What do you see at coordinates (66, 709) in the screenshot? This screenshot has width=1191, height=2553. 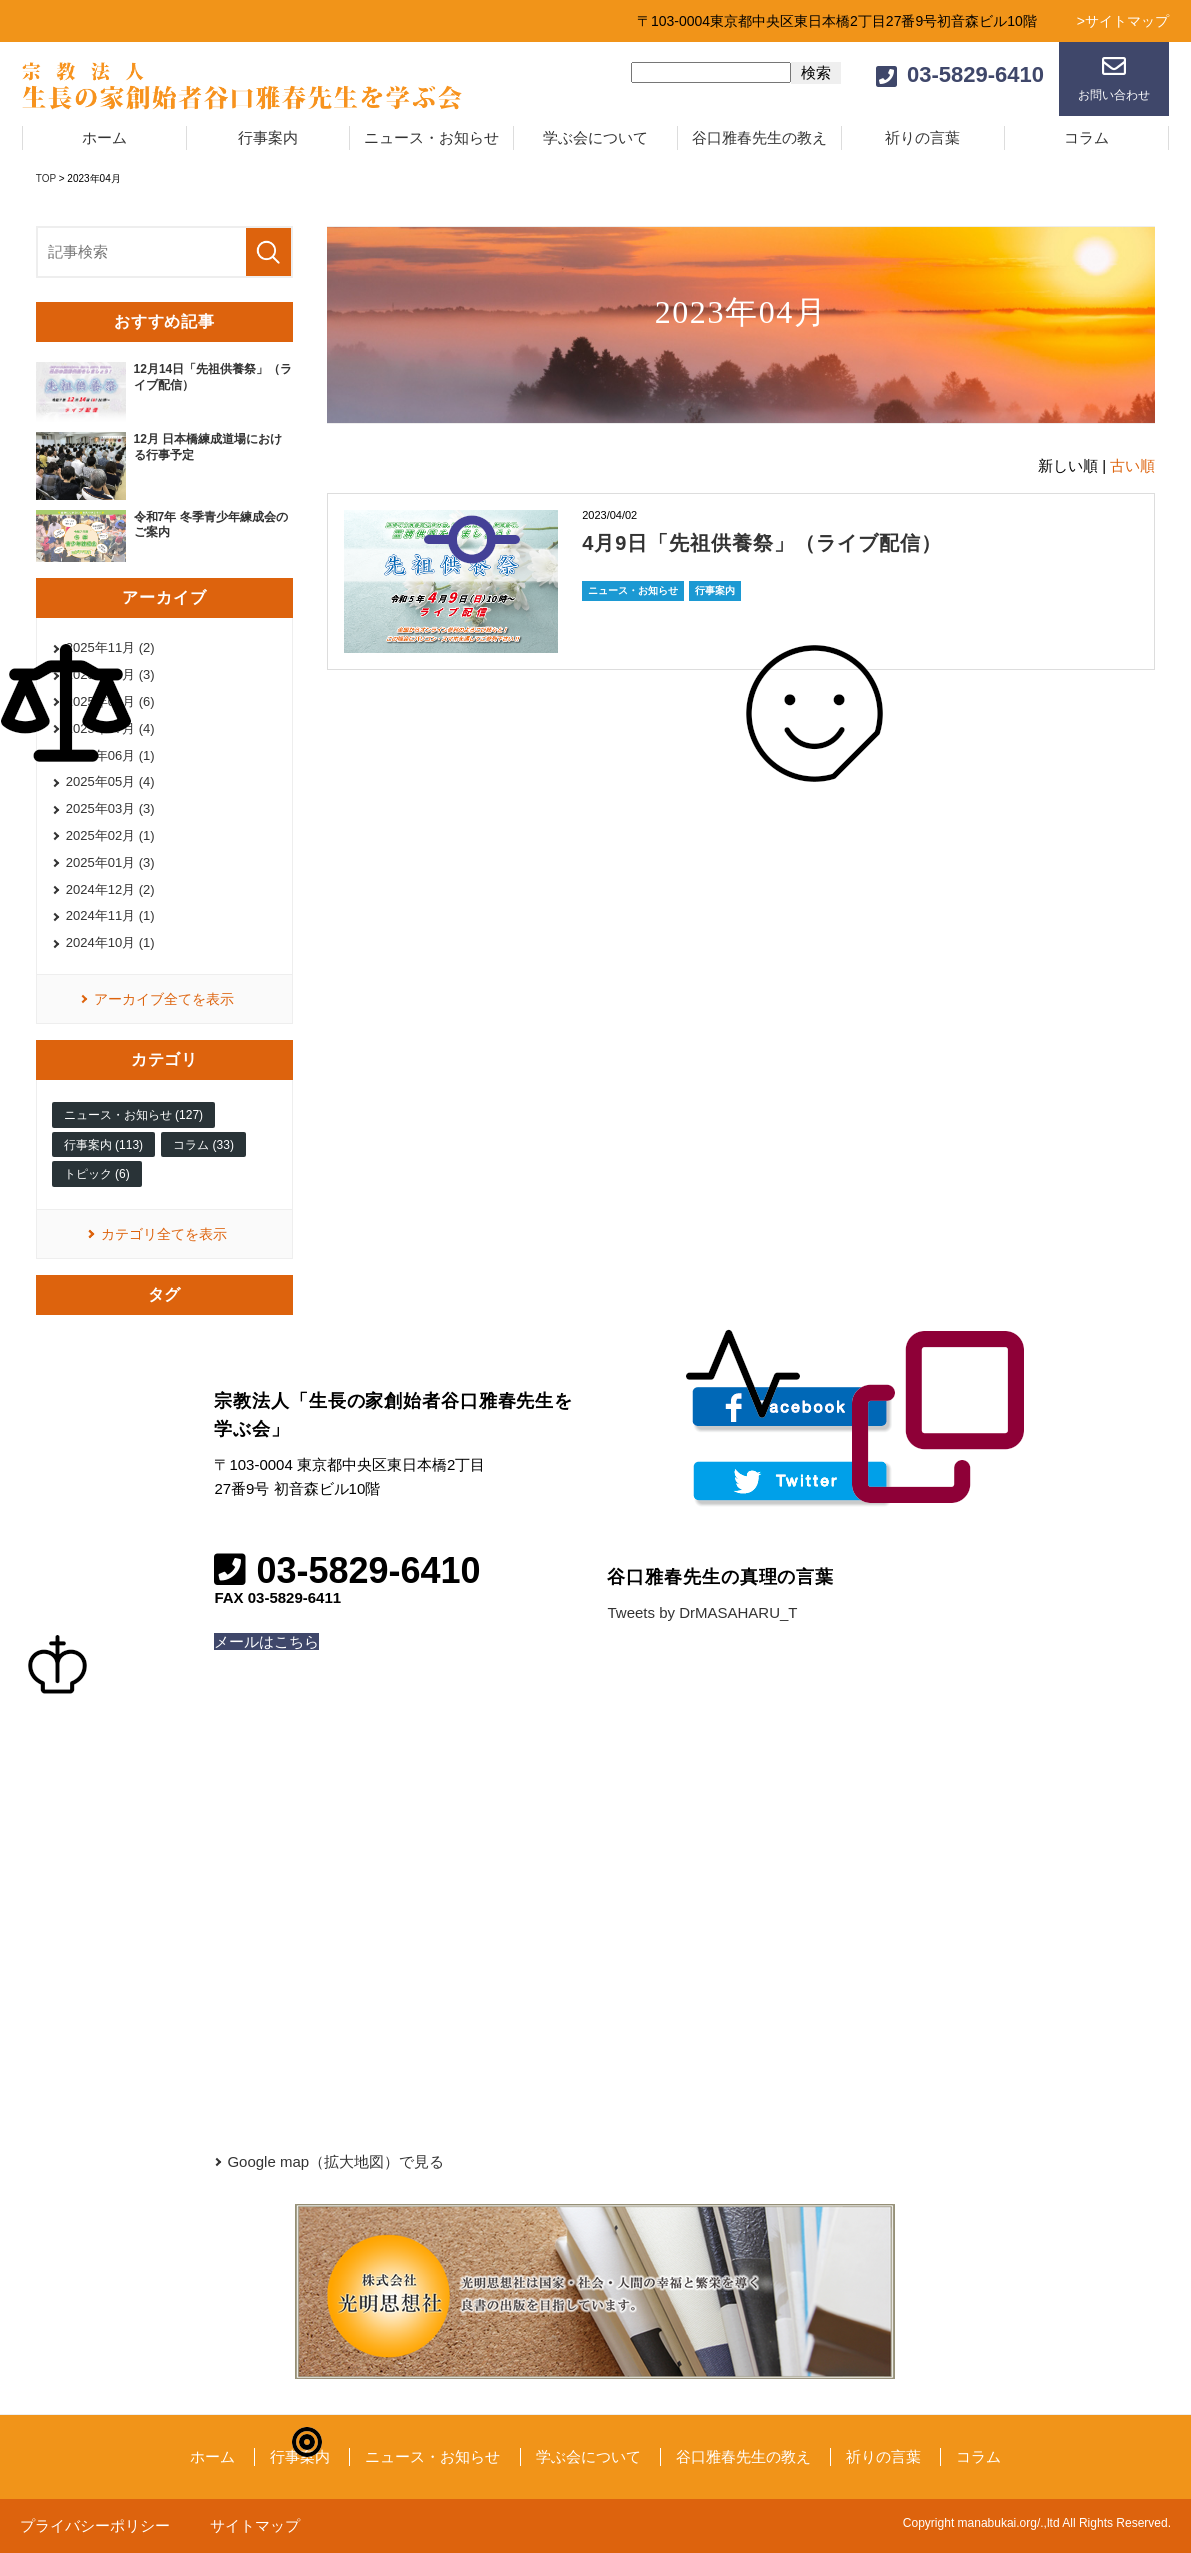 I see `view license or legal information` at bounding box center [66, 709].